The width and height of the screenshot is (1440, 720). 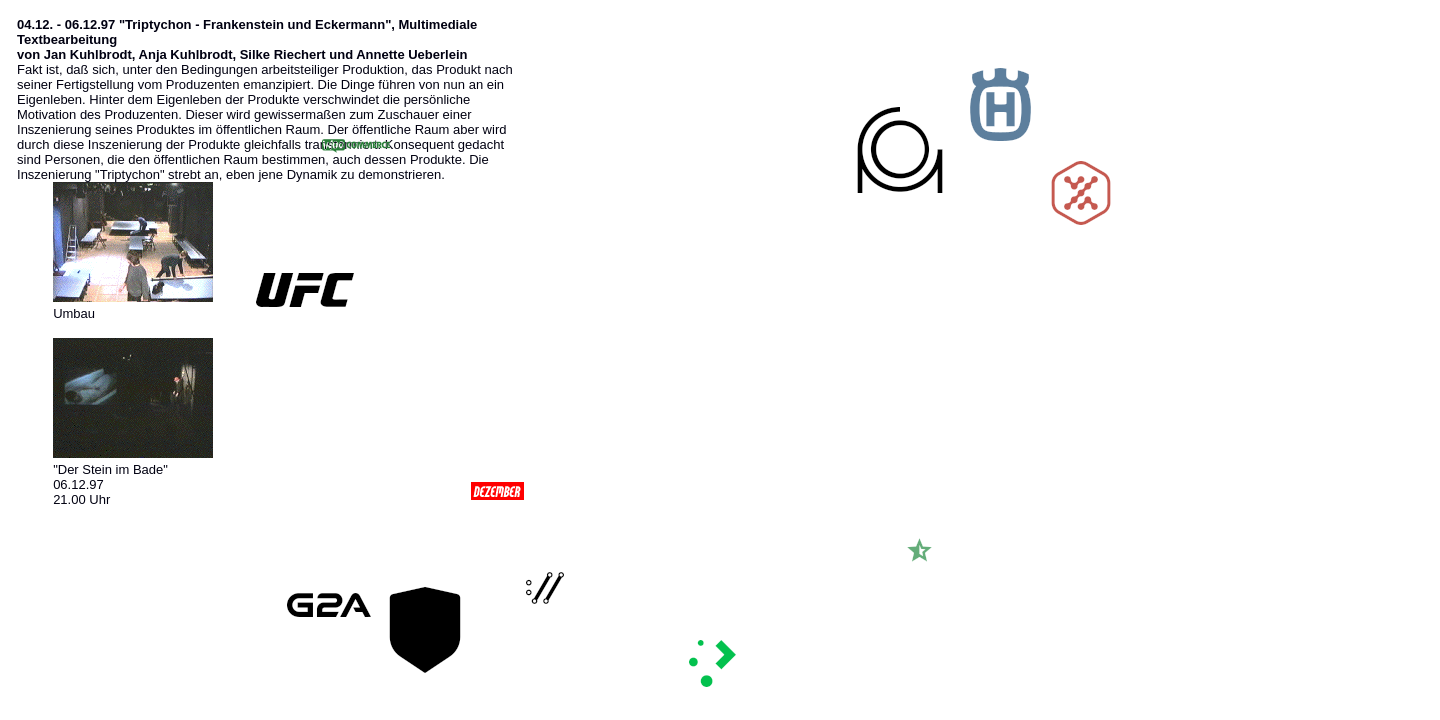 I want to click on visit curl website or documentation, so click(x=545, y=588).